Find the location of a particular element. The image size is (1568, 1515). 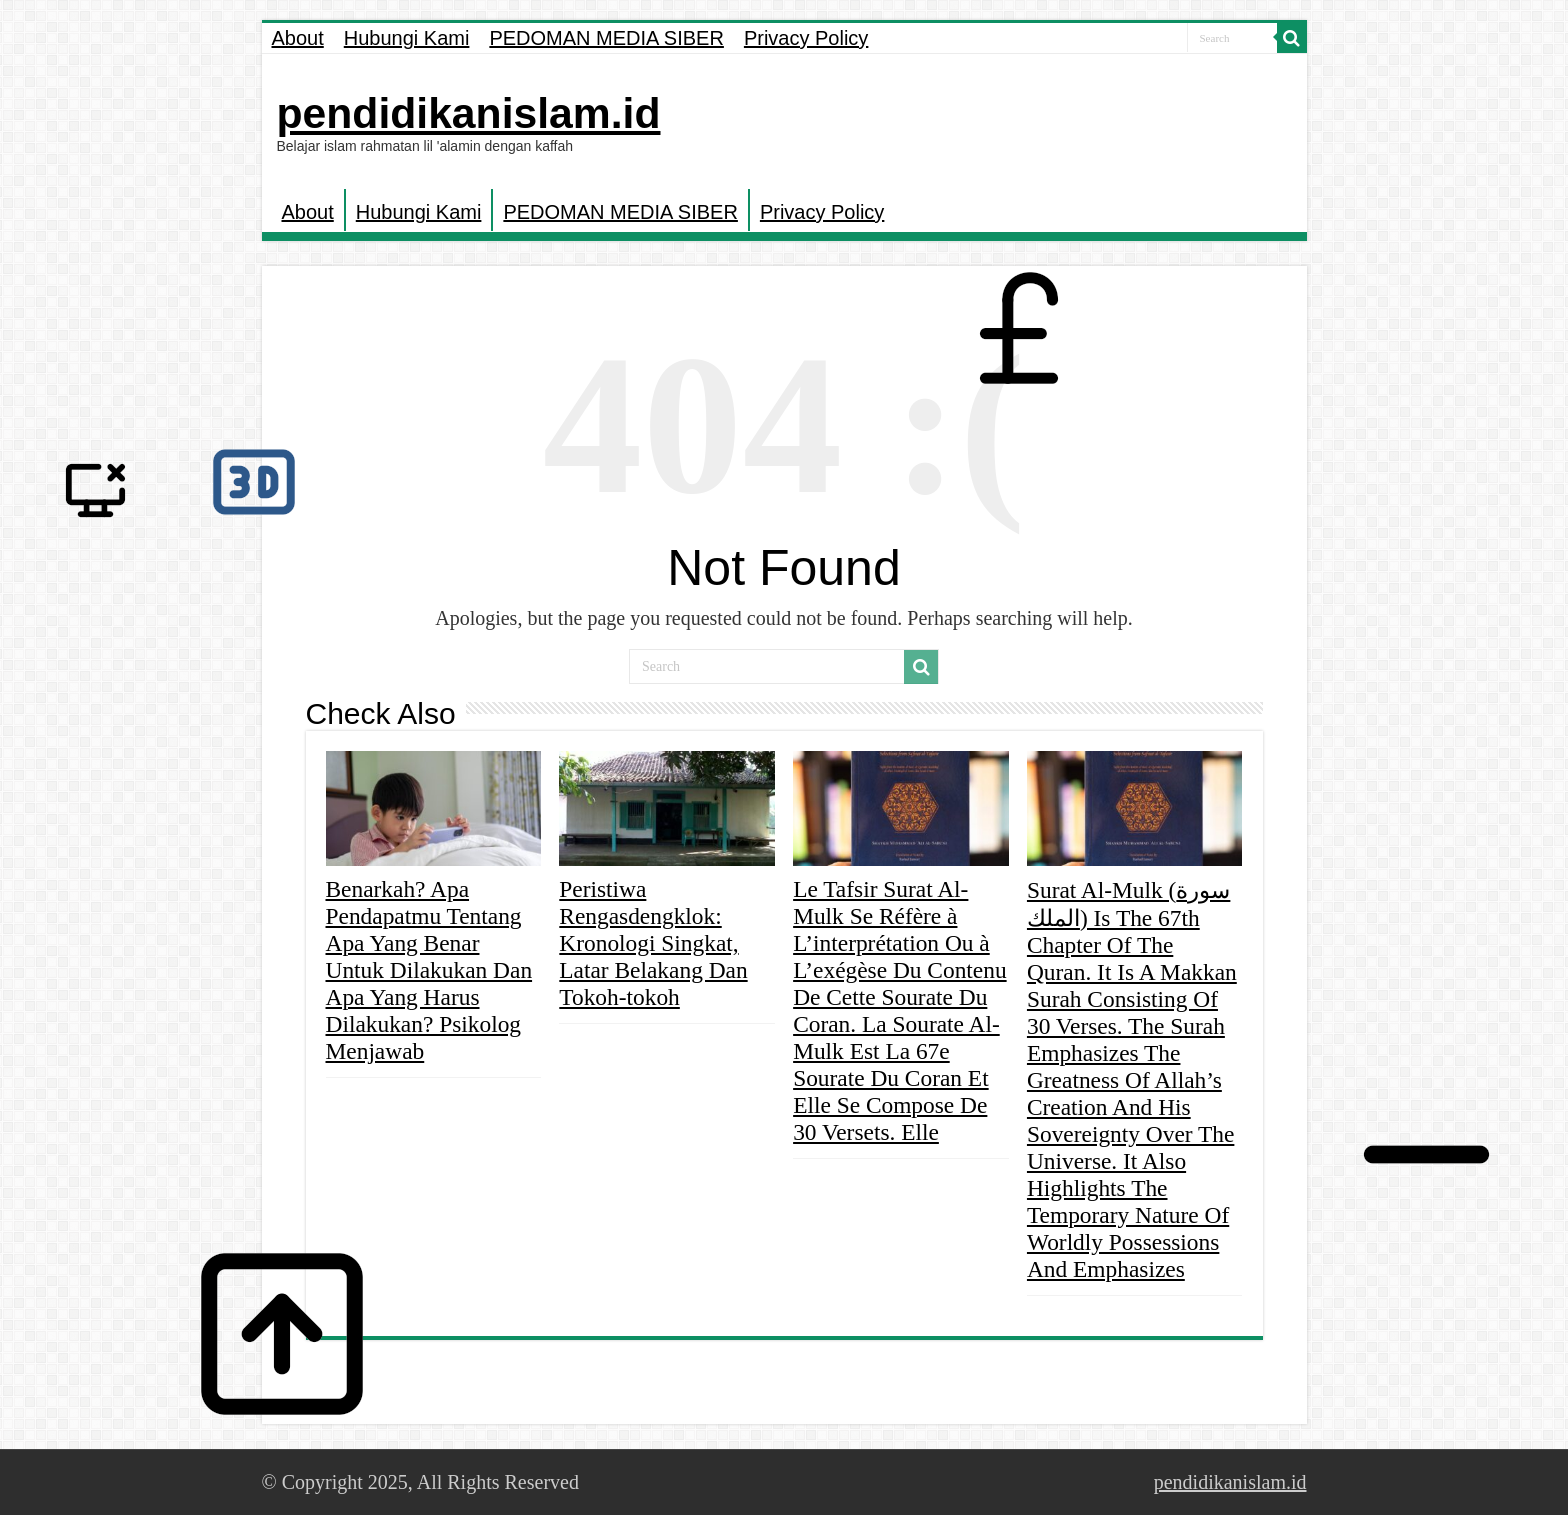

enable 3D viewing mode is located at coordinates (254, 482).